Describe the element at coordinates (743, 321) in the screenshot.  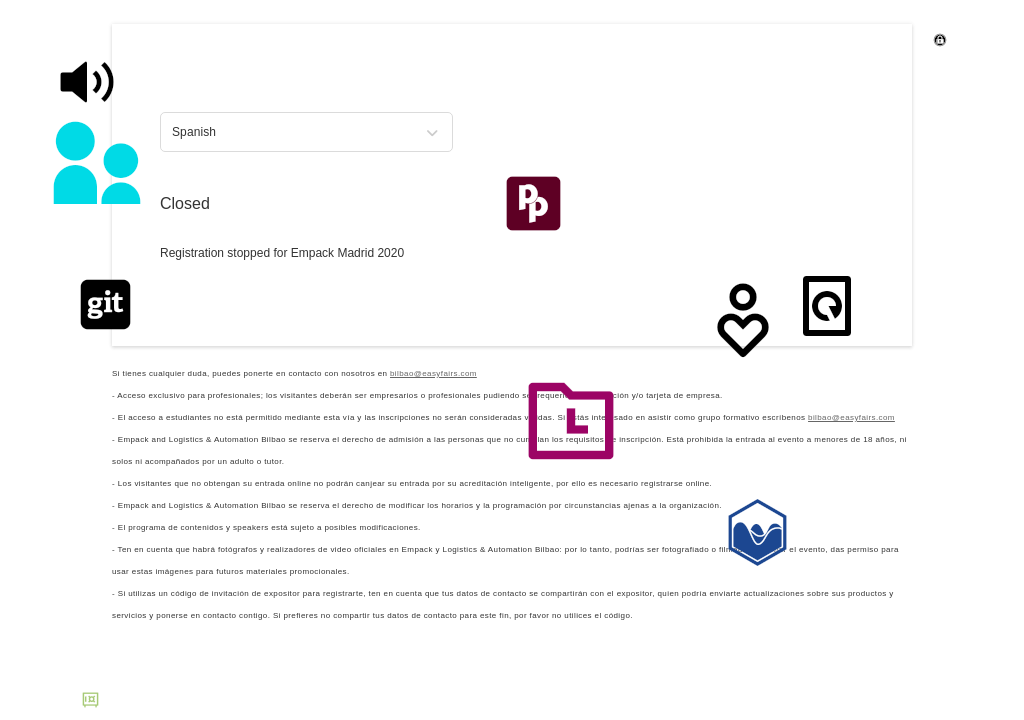
I see `empathize or show compassion for others` at that location.